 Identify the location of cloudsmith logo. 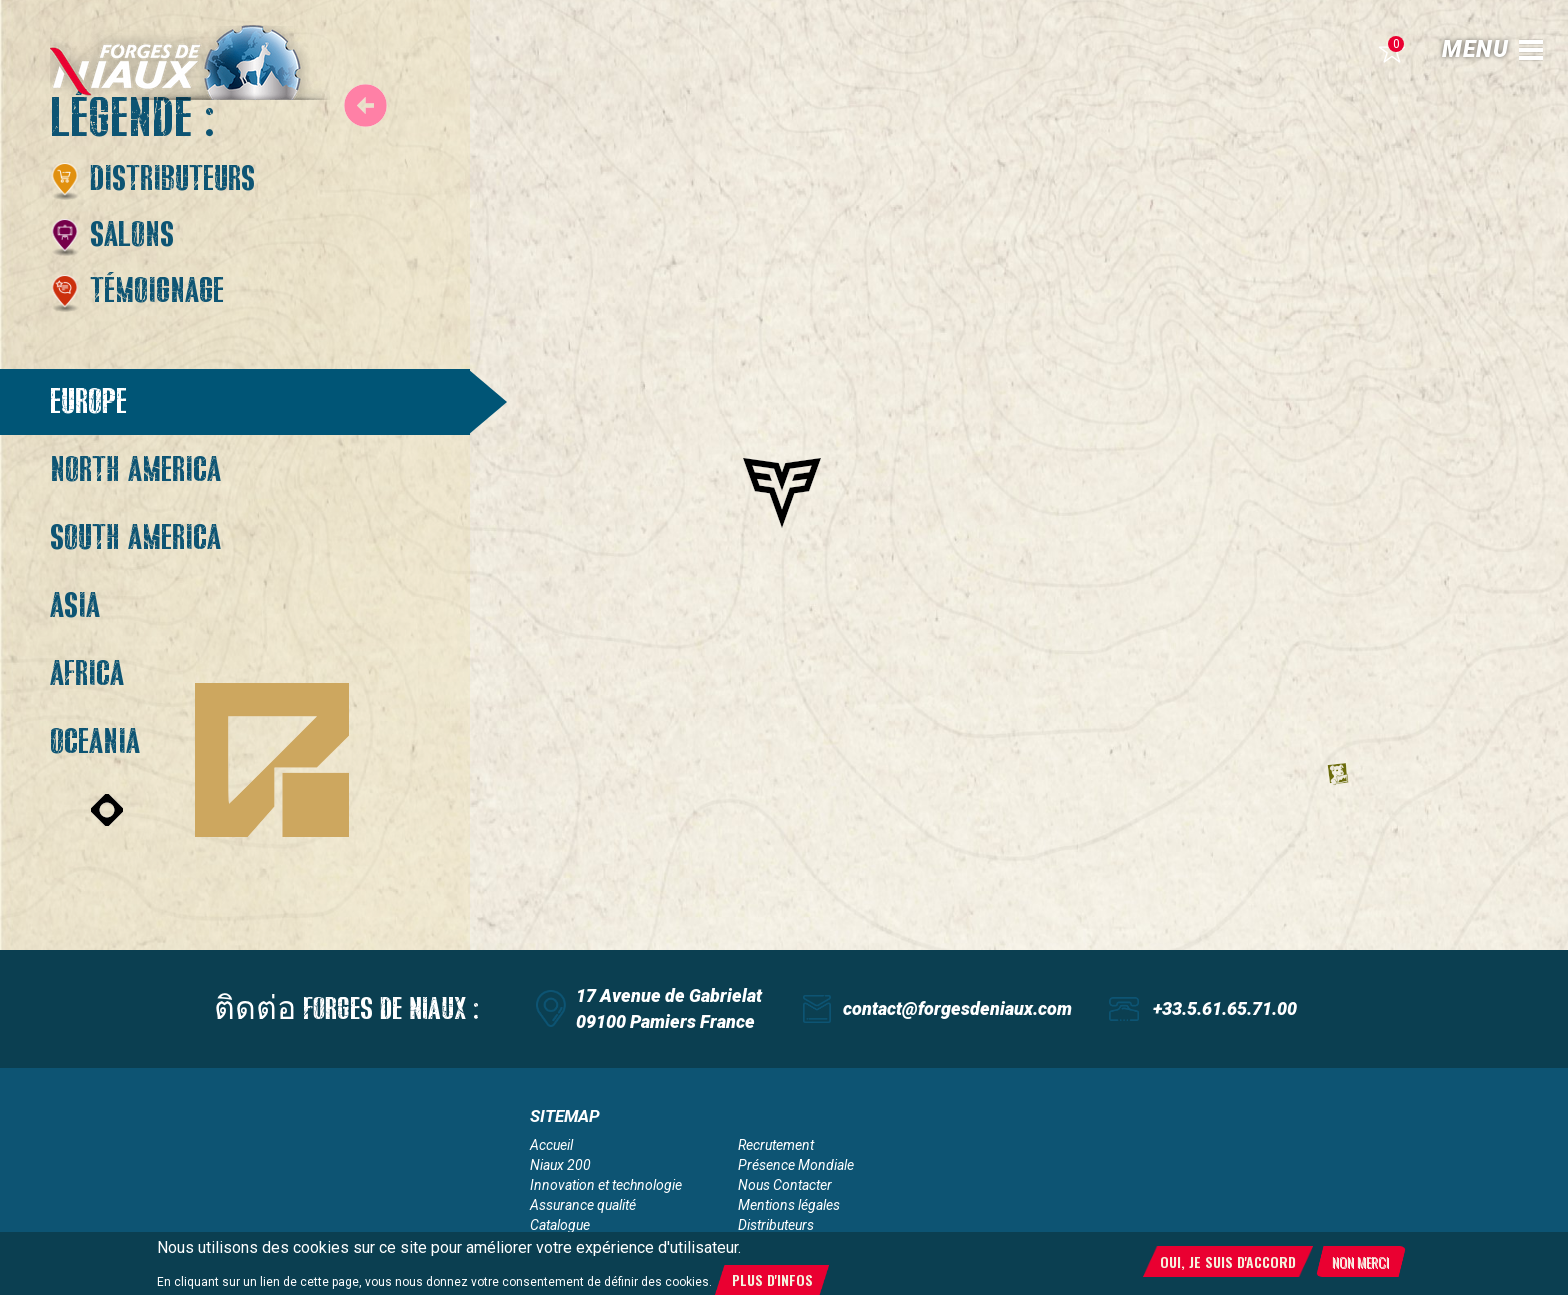
(107, 810).